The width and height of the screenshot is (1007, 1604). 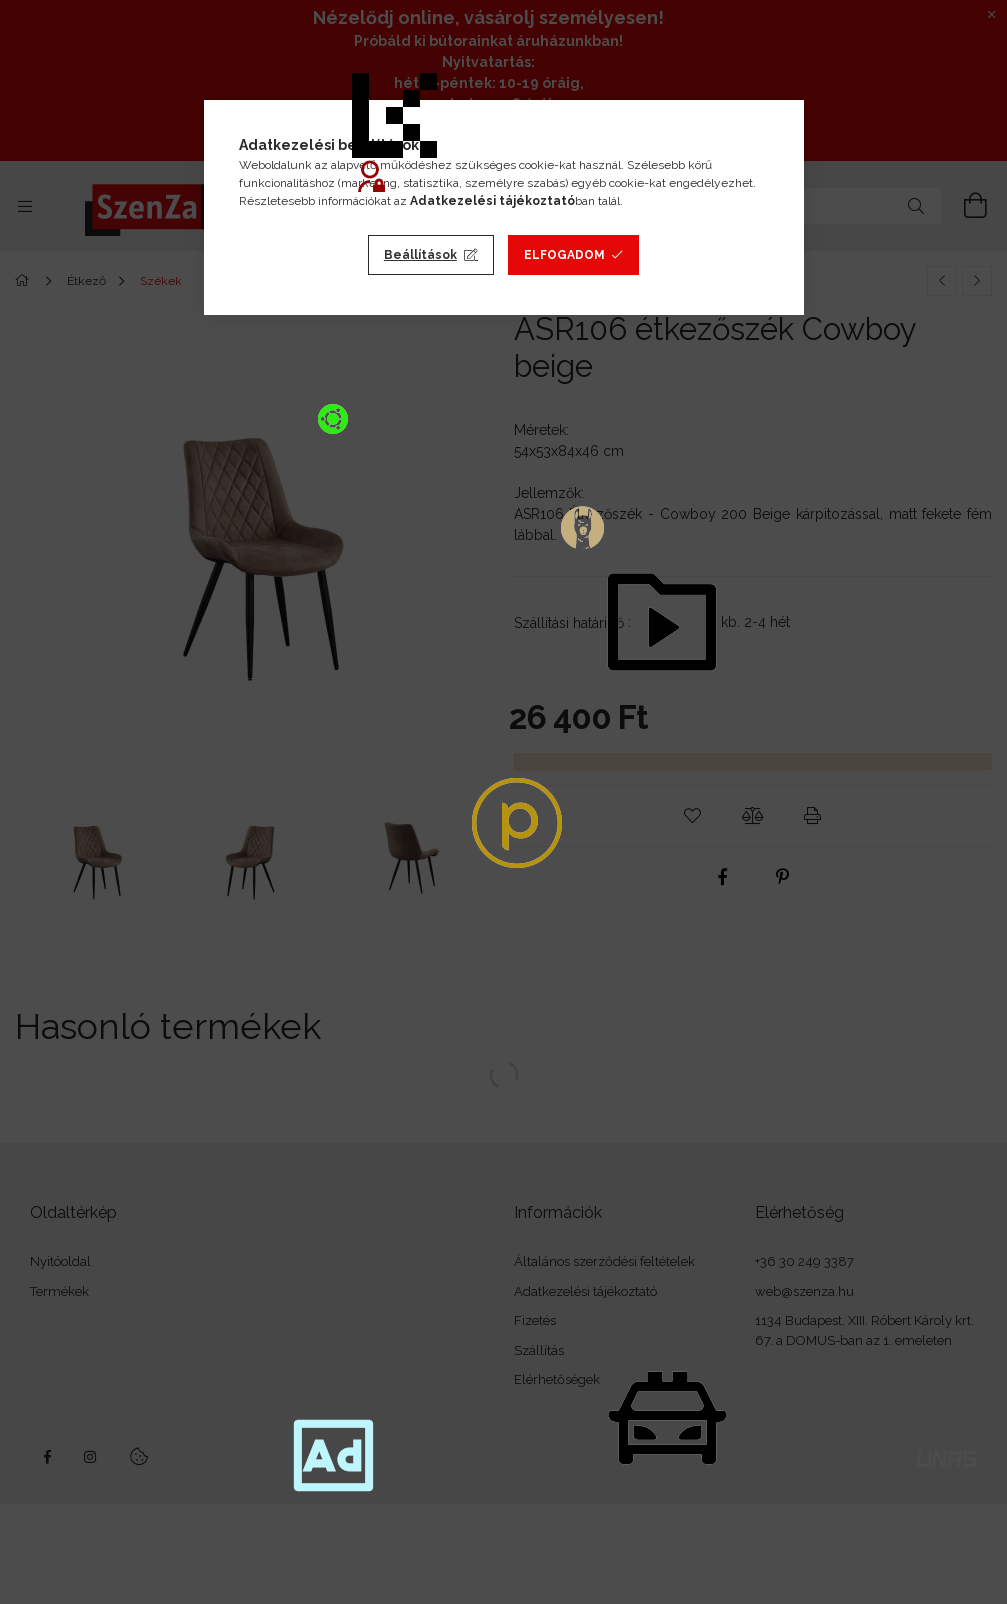 What do you see at coordinates (667, 1415) in the screenshot?
I see `locate nearby police stations` at bounding box center [667, 1415].